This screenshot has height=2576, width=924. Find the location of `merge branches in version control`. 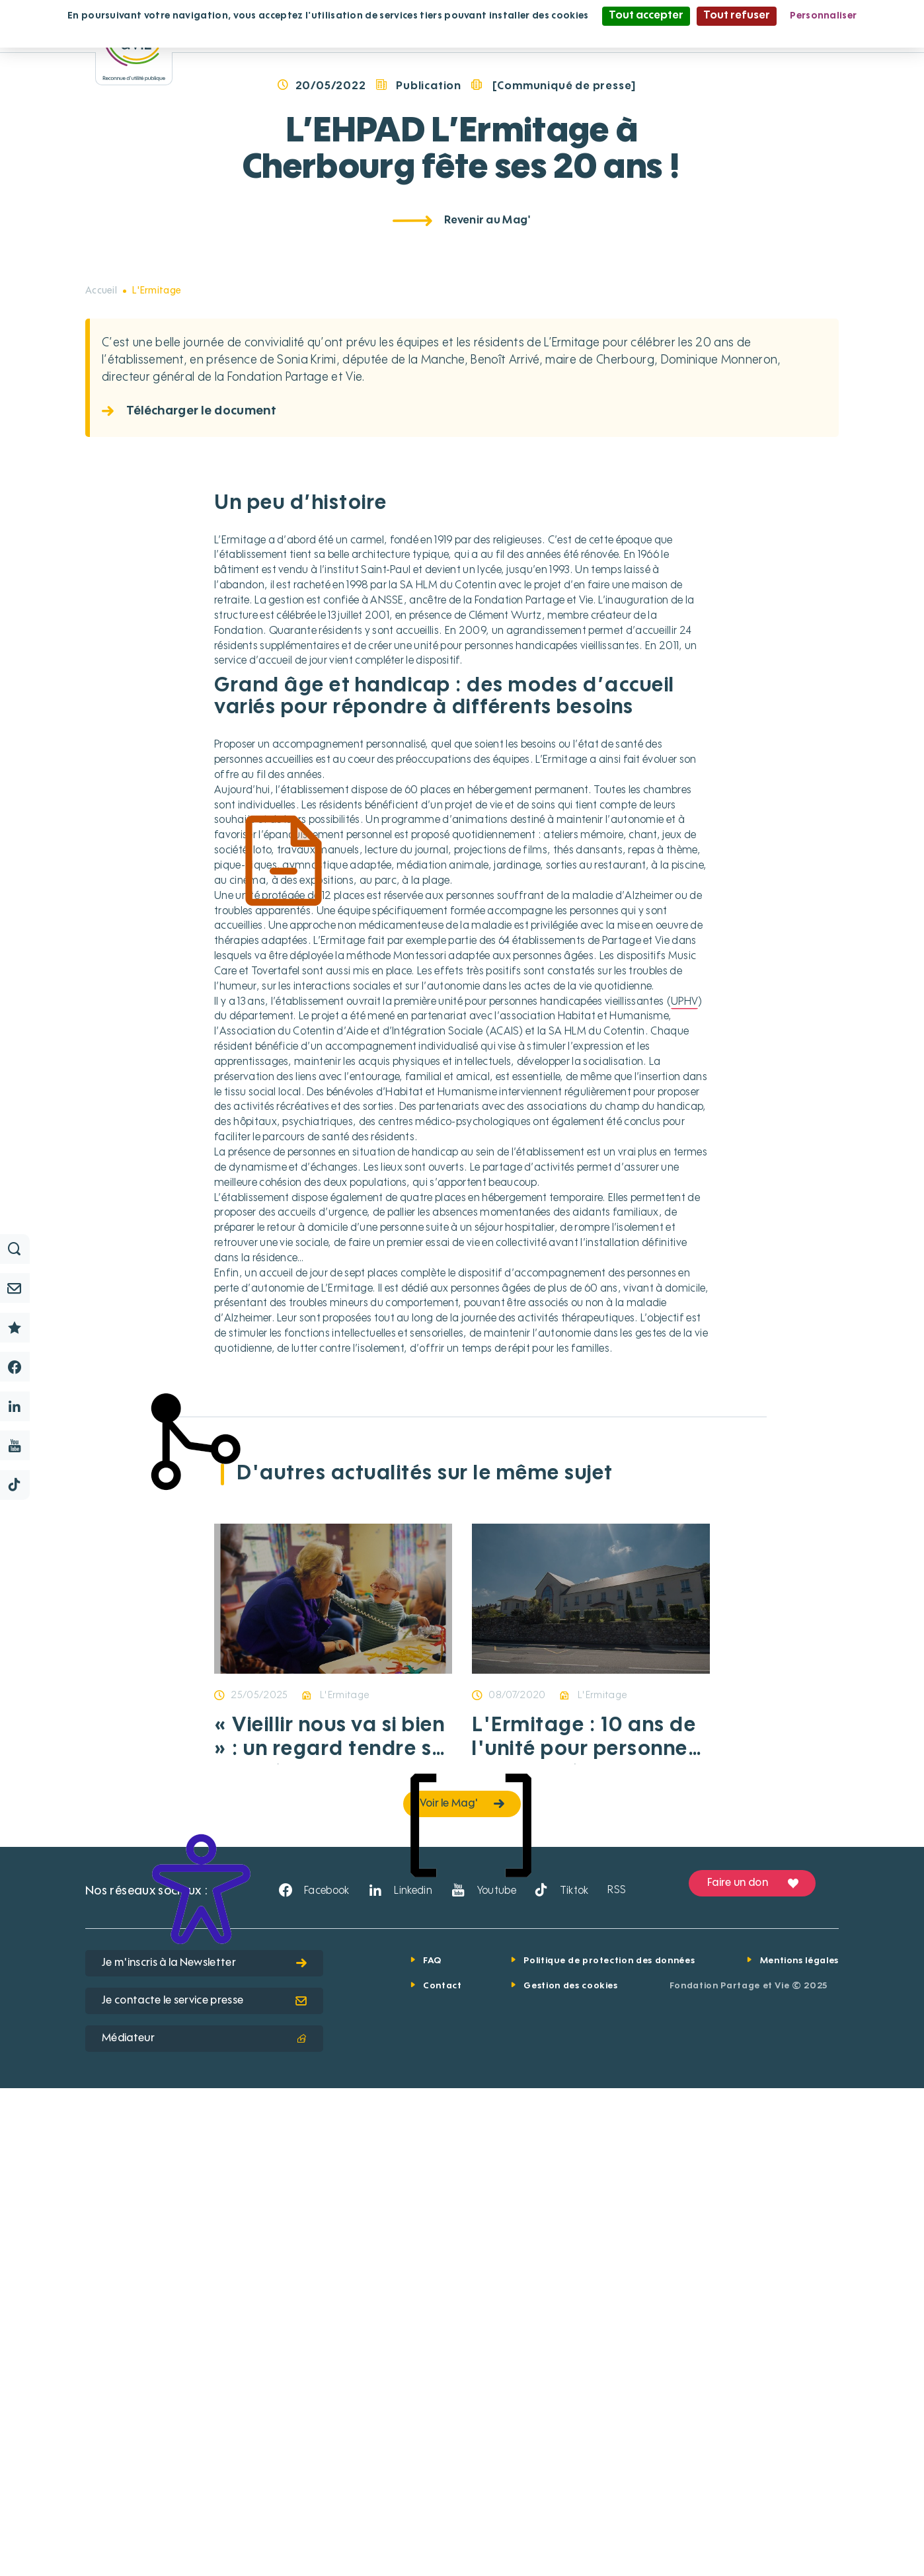

merge branches in version control is located at coordinates (188, 1442).